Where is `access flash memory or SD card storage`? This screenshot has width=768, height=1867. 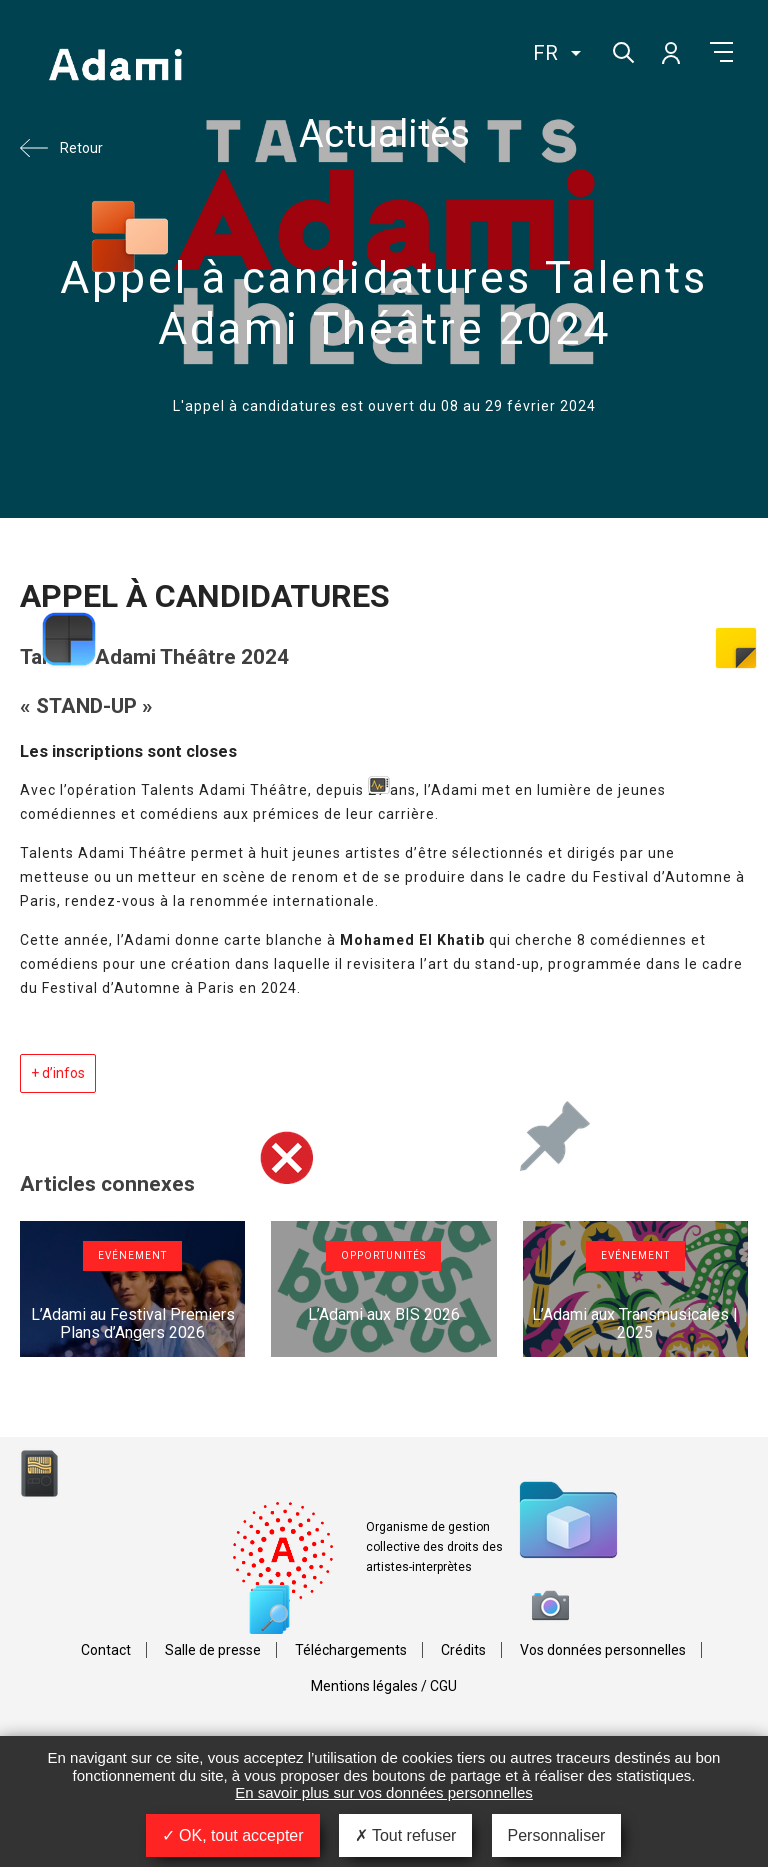
access flash memory or SD card storage is located at coordinates (39, 1473).